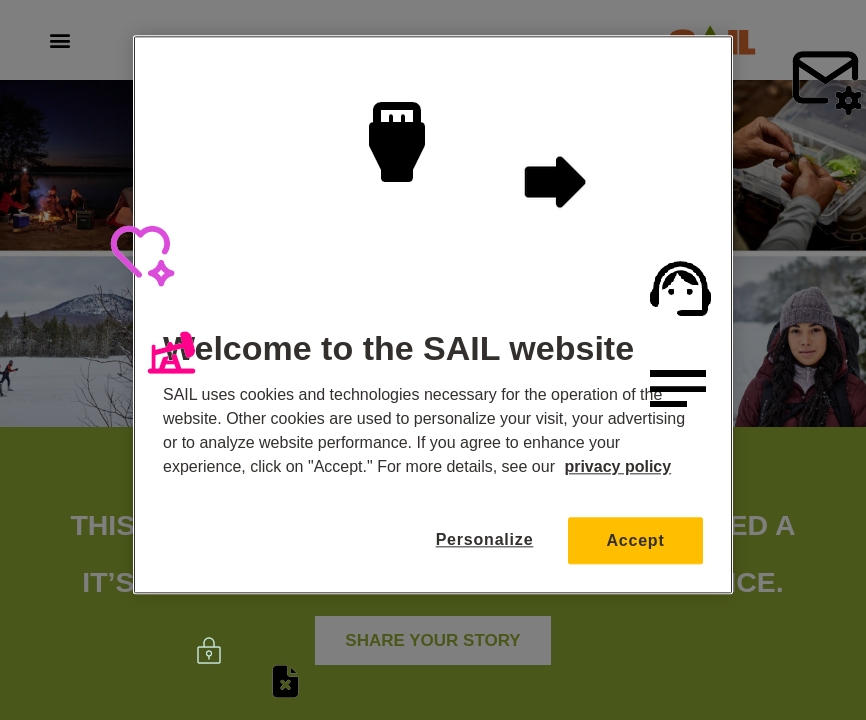  What do you see at coordinates (397, 142) in the screenshot?
I see `configure HDMI input settings` at bounding box center [397, 142].